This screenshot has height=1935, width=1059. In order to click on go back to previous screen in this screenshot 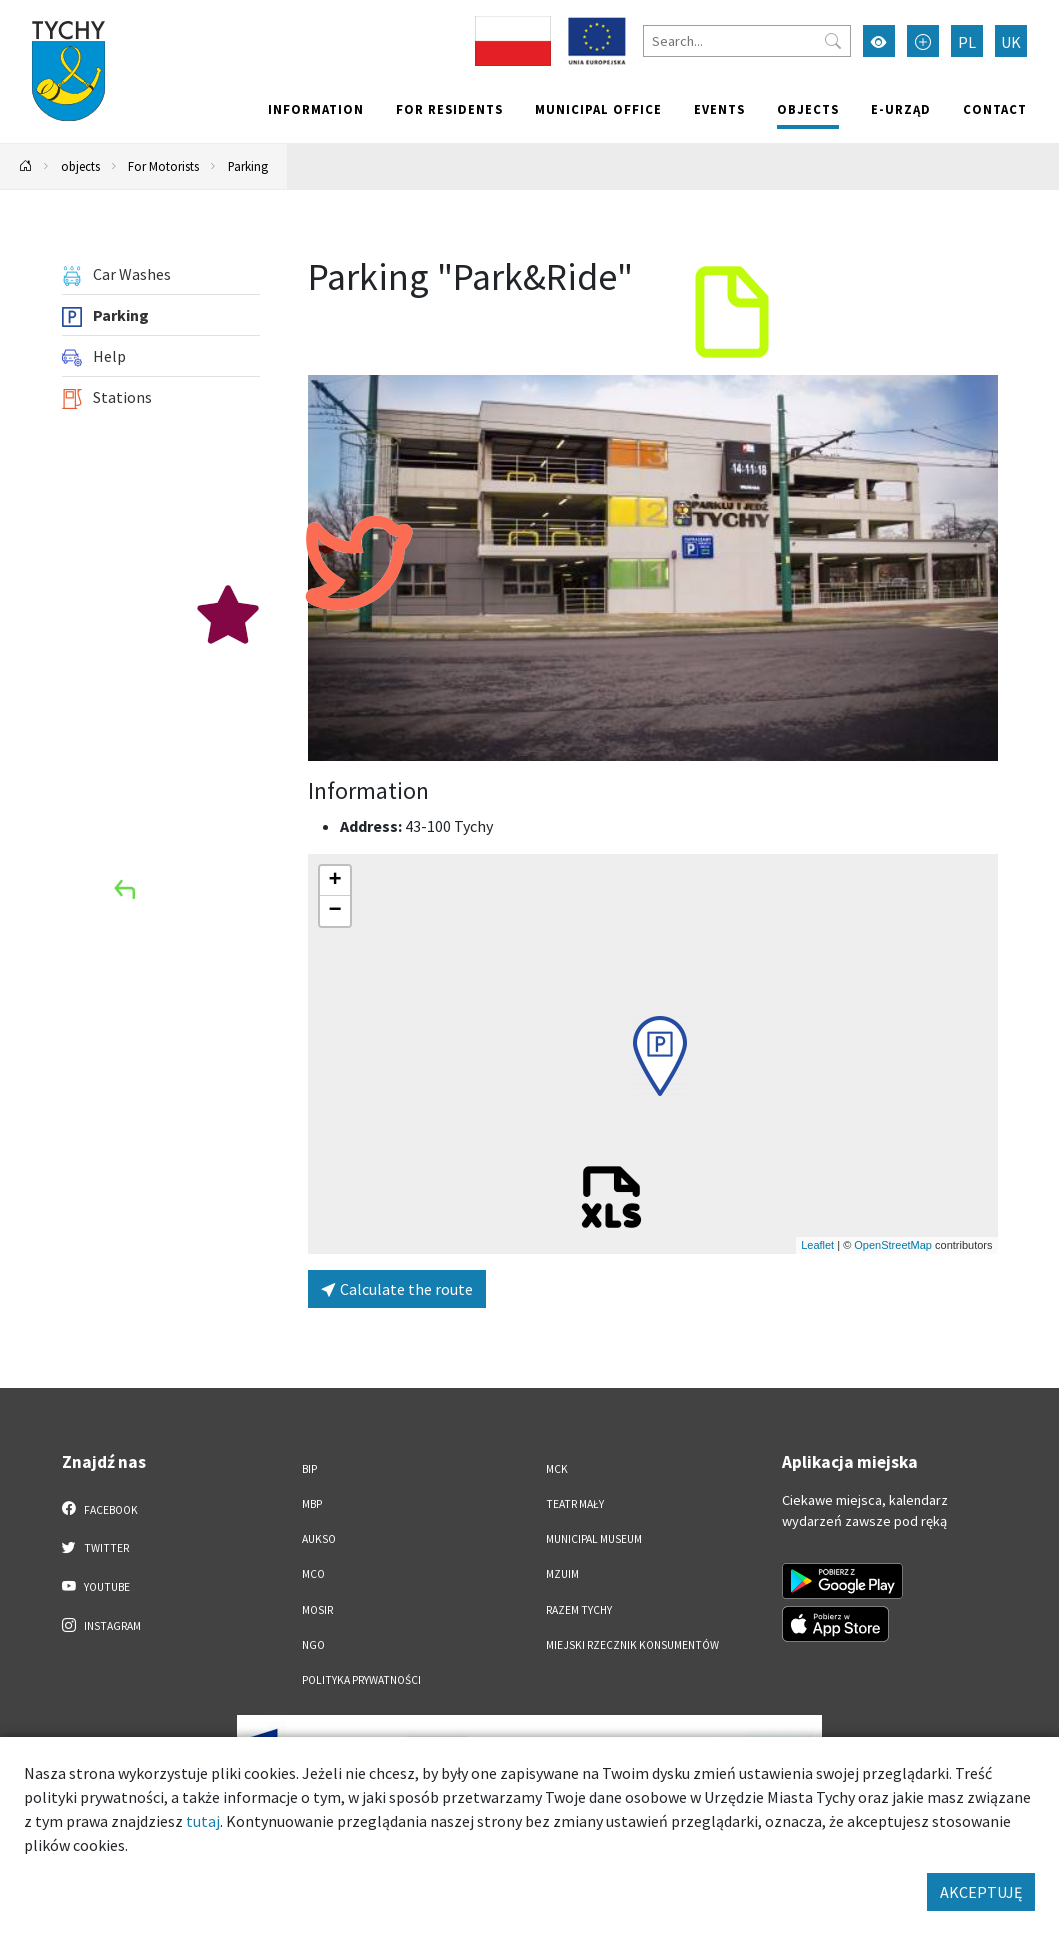, I will do `click(125, 889)`.